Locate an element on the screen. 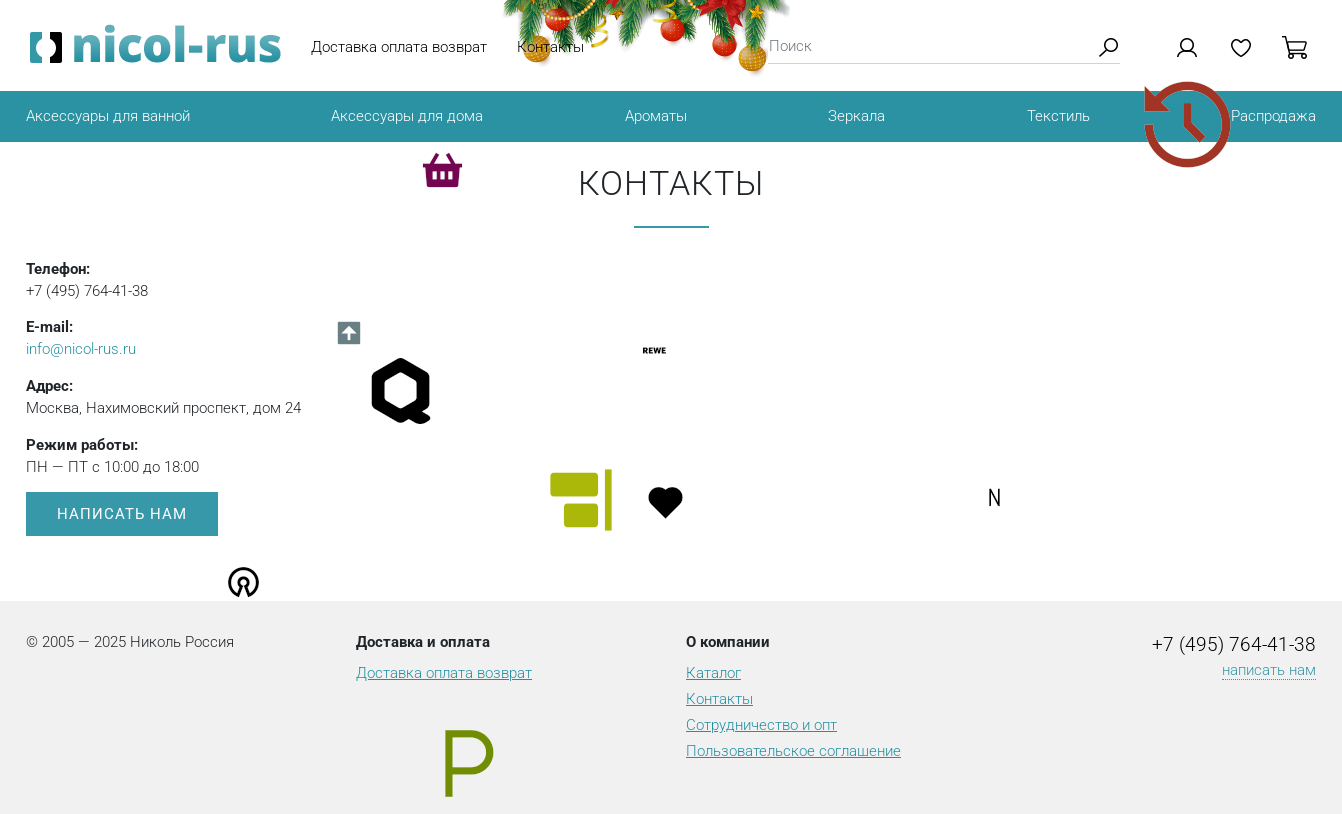  add to favorites is located at coordinates (665, 502).